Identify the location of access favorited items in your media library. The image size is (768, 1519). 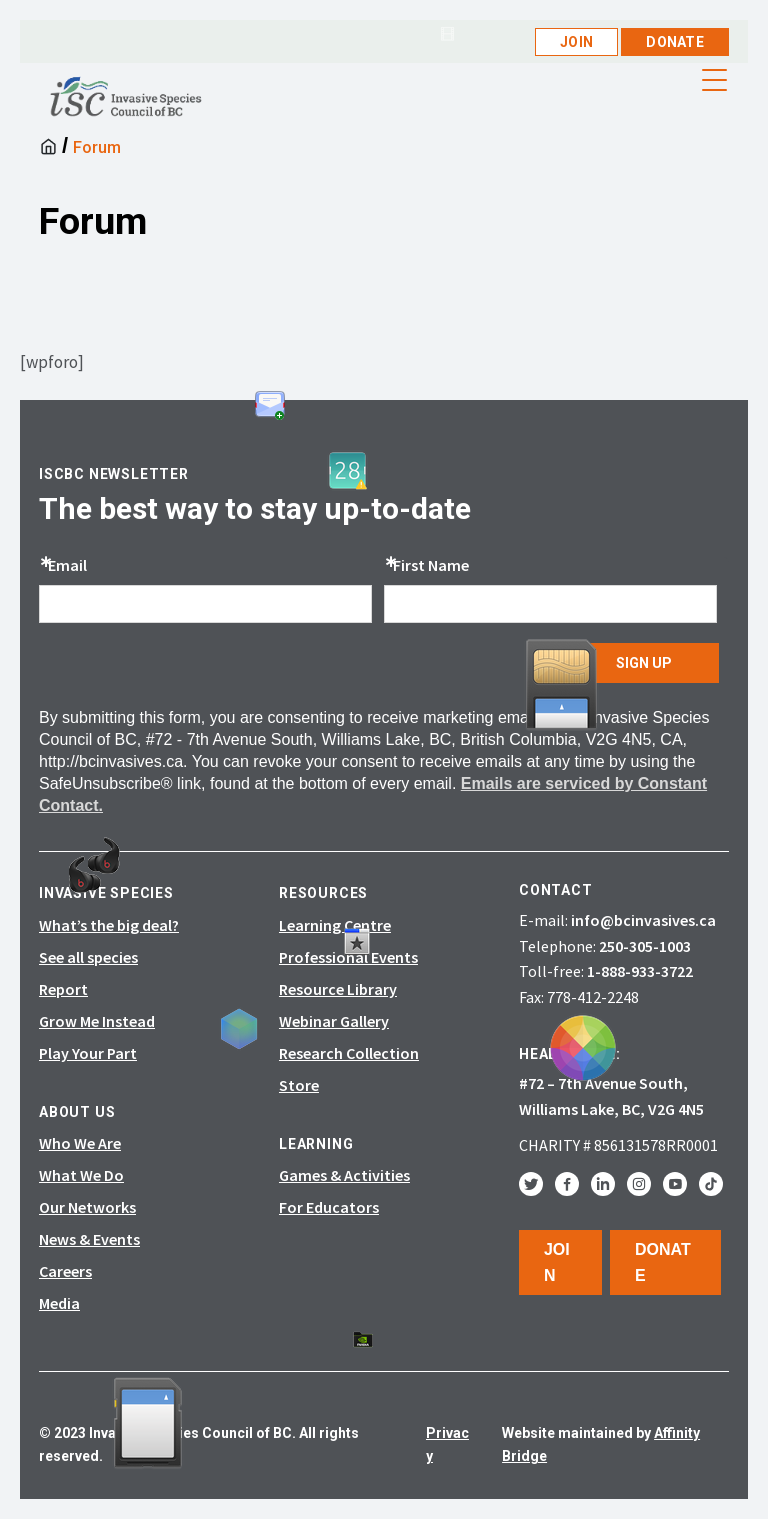
(357, 941).